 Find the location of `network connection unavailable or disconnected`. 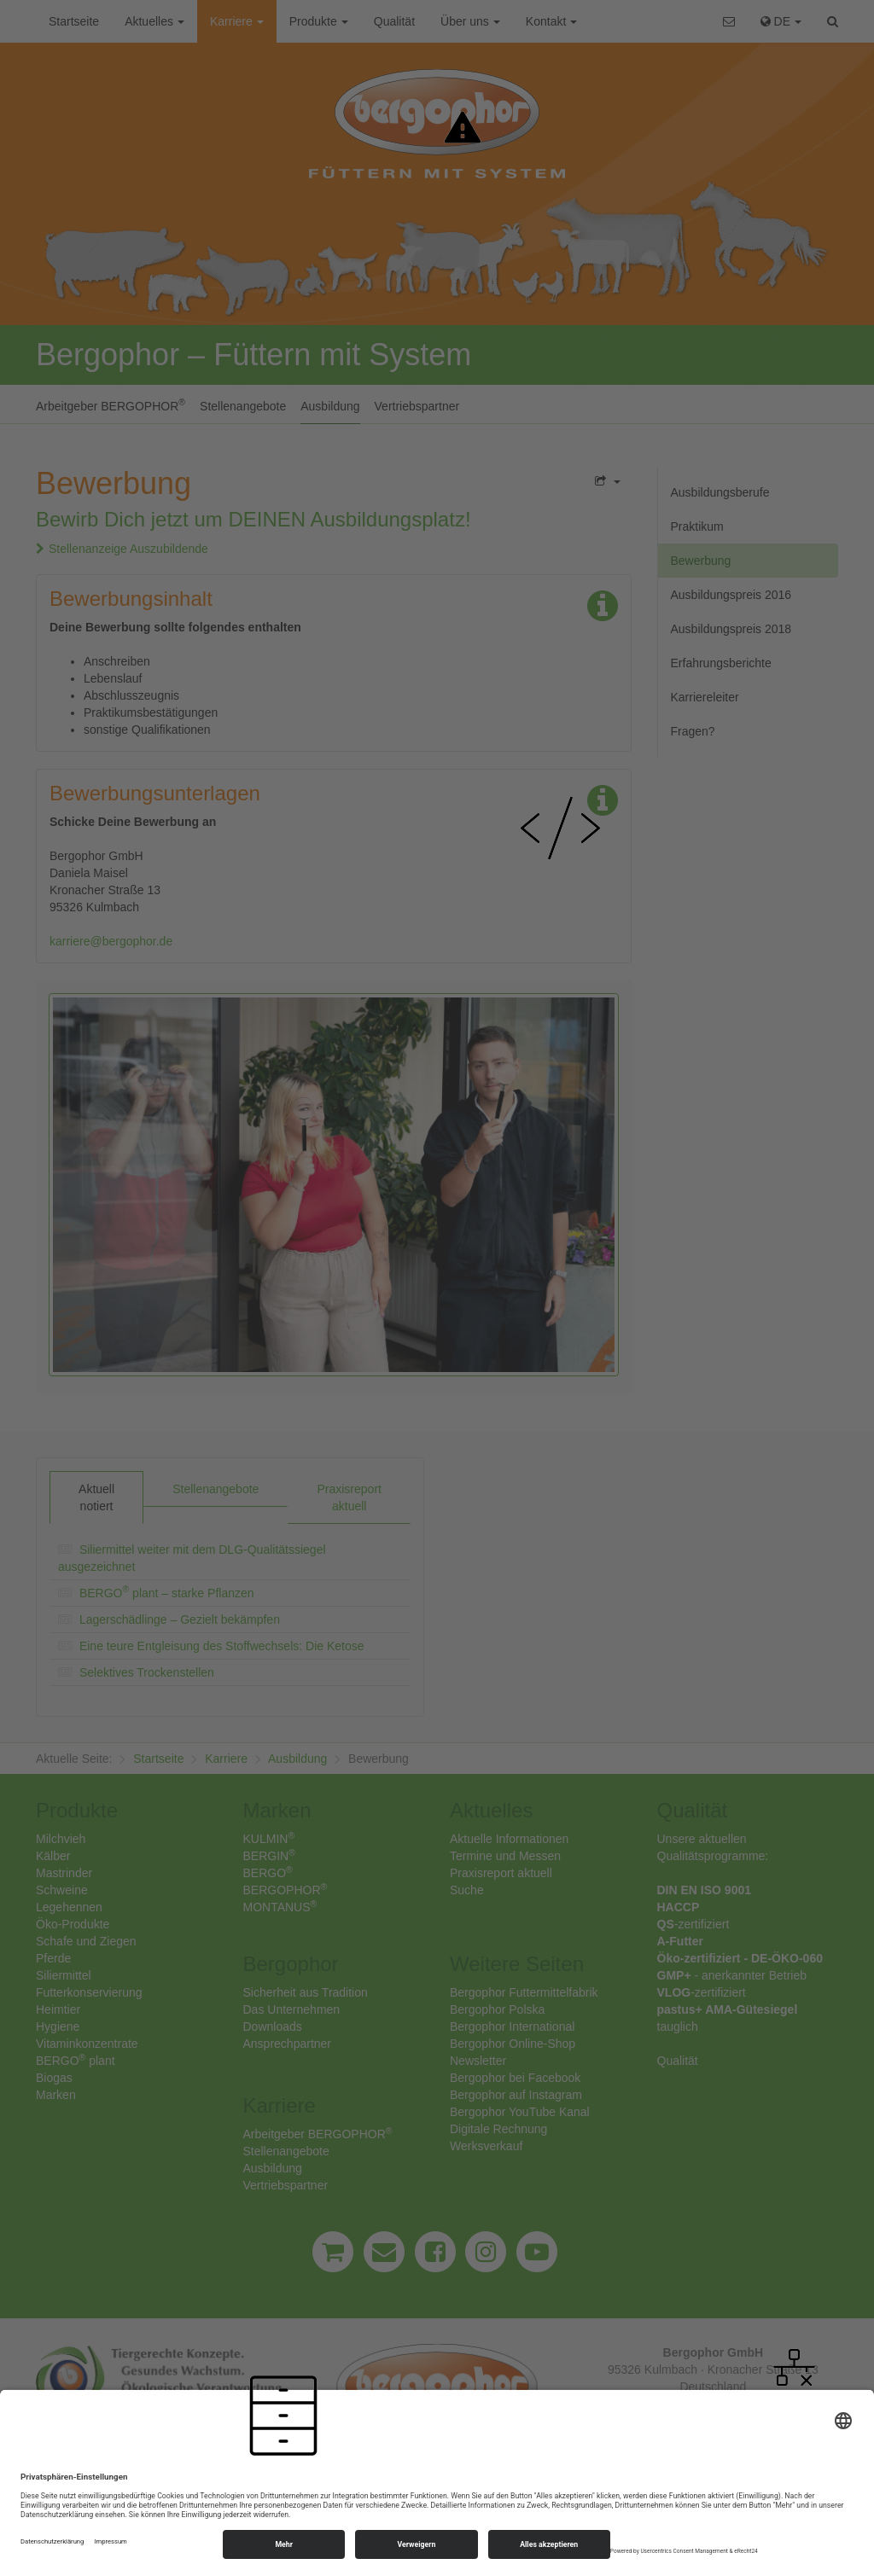

network connection unavailable or disconnected is located at coordinates (794, 2368).